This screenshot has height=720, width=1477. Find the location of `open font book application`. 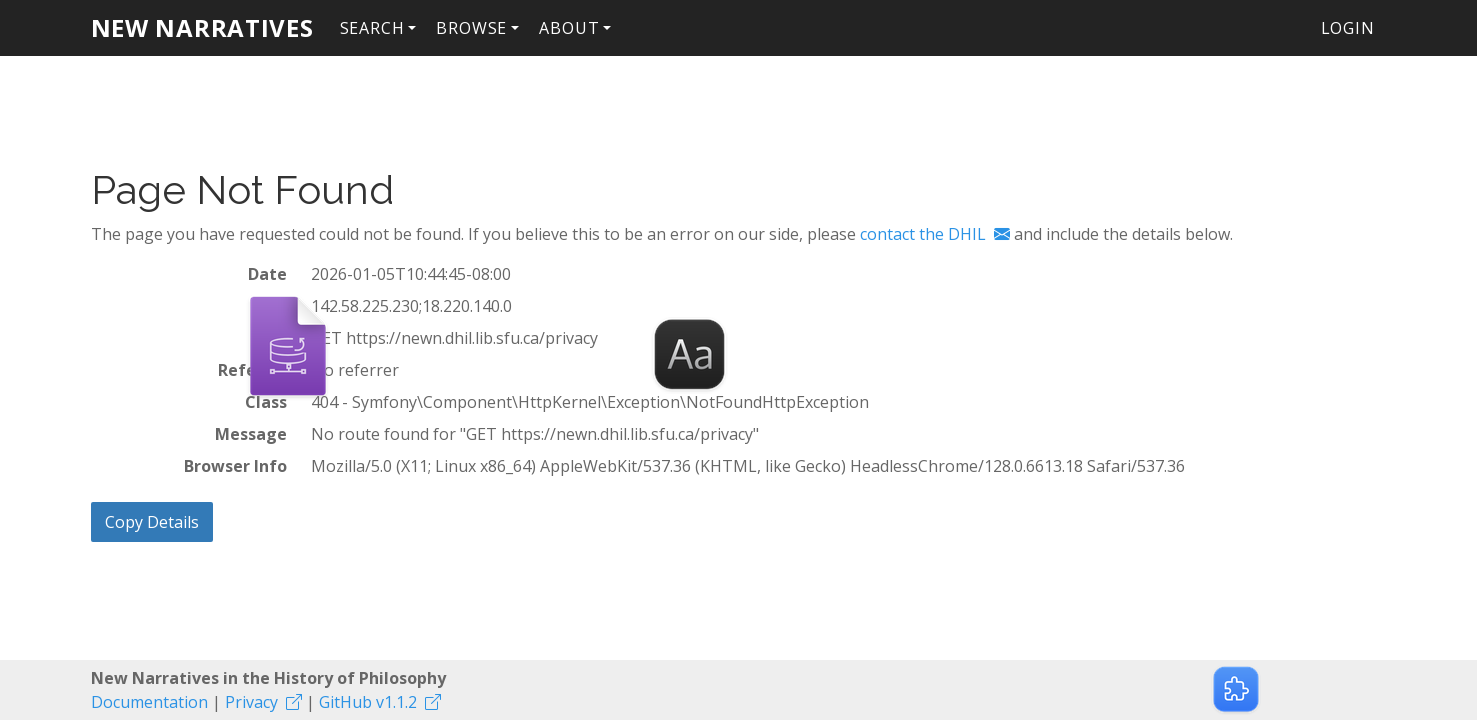

open font book application is located at coordinates (689, 355).